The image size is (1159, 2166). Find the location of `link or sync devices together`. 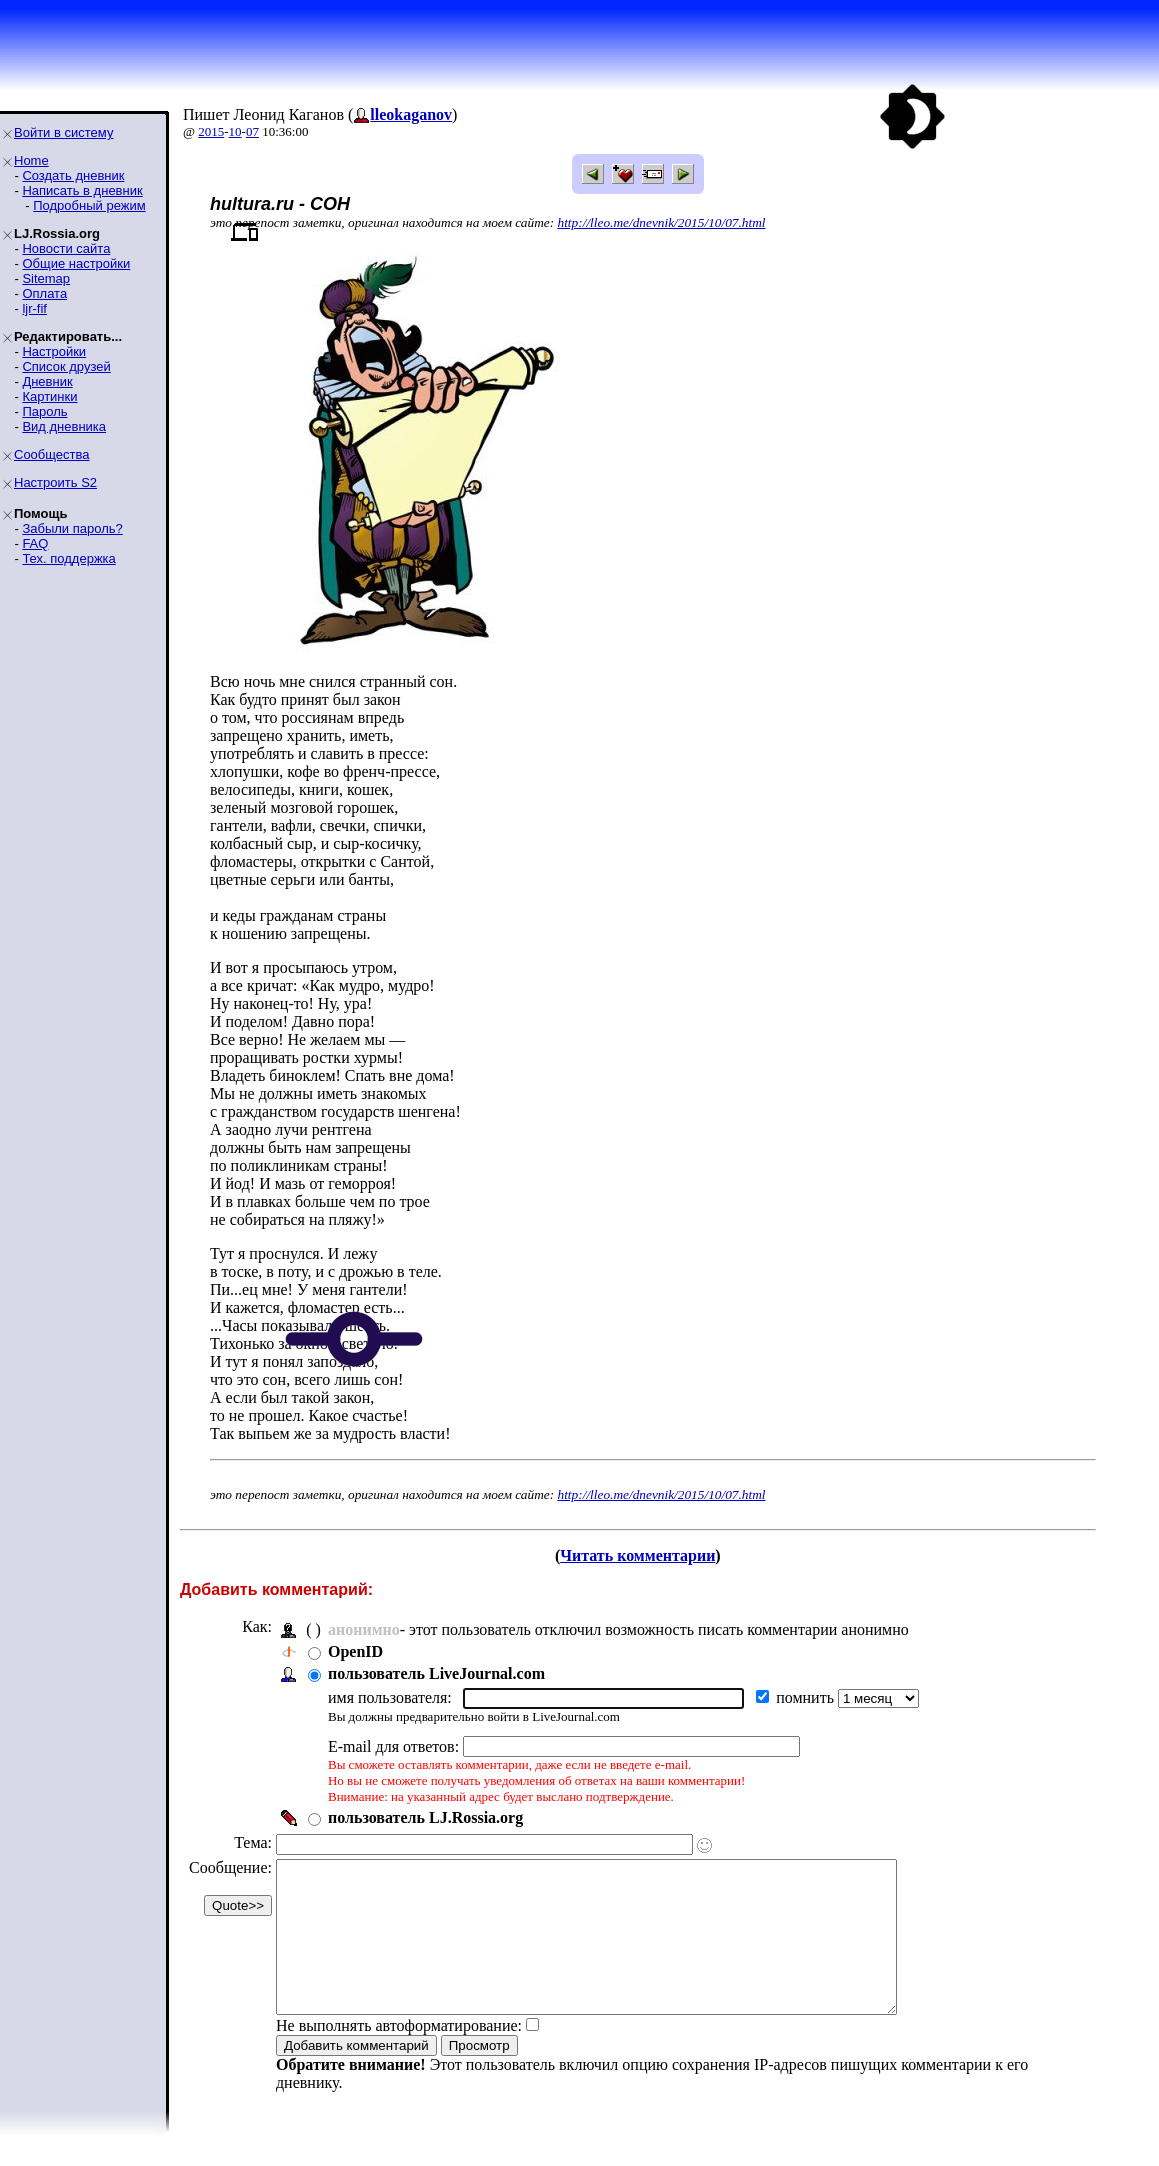

link or sync devices together is located at coordinates (244, 232).